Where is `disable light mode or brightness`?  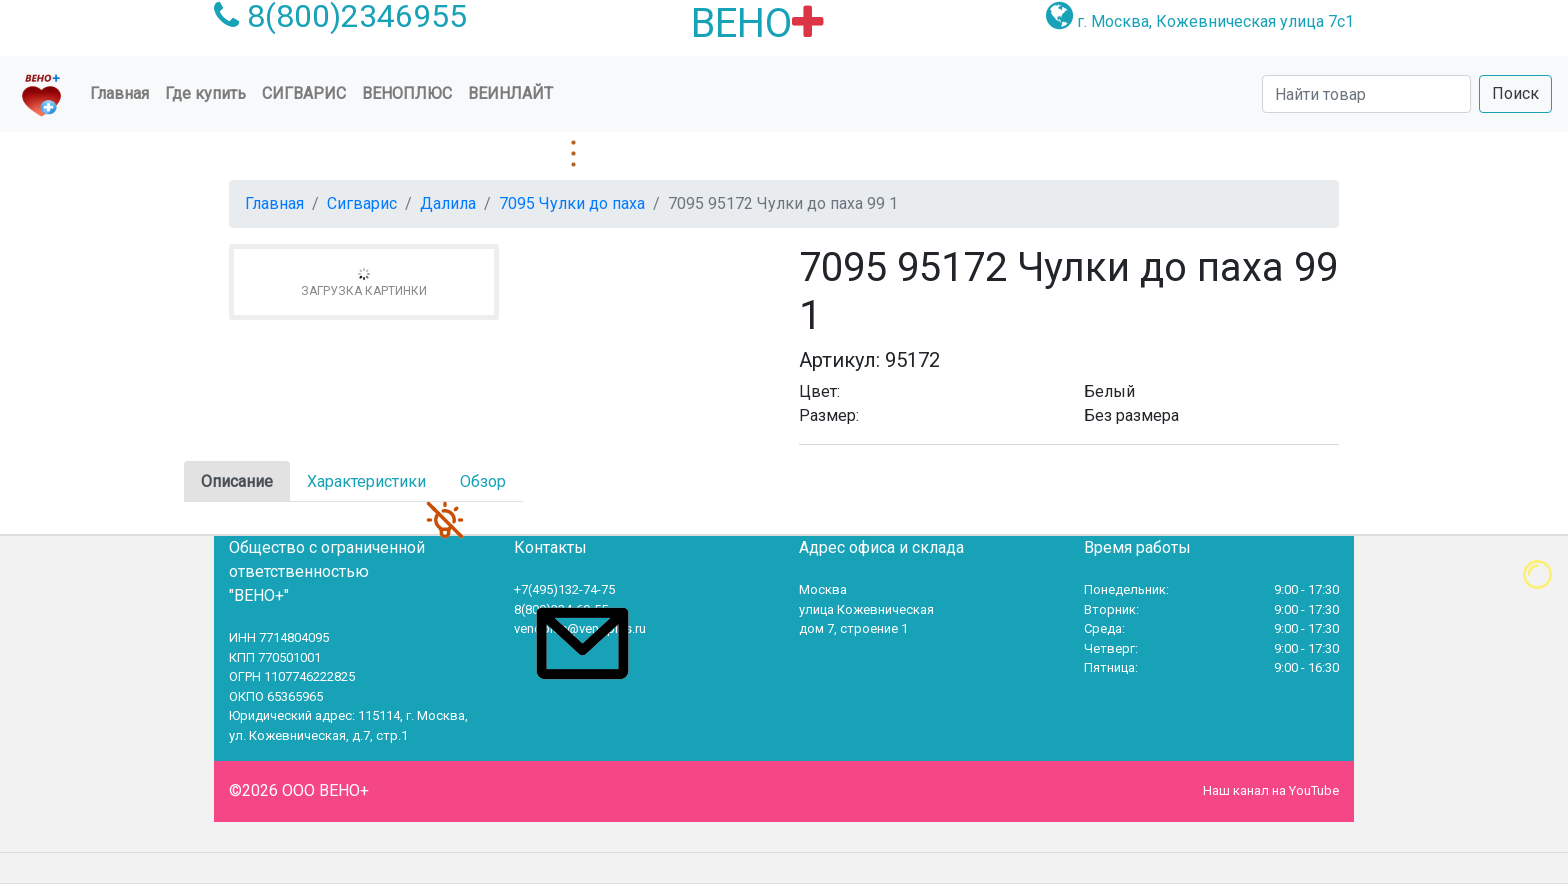 disable light mode or brightness is located at coordinates (445, 520).